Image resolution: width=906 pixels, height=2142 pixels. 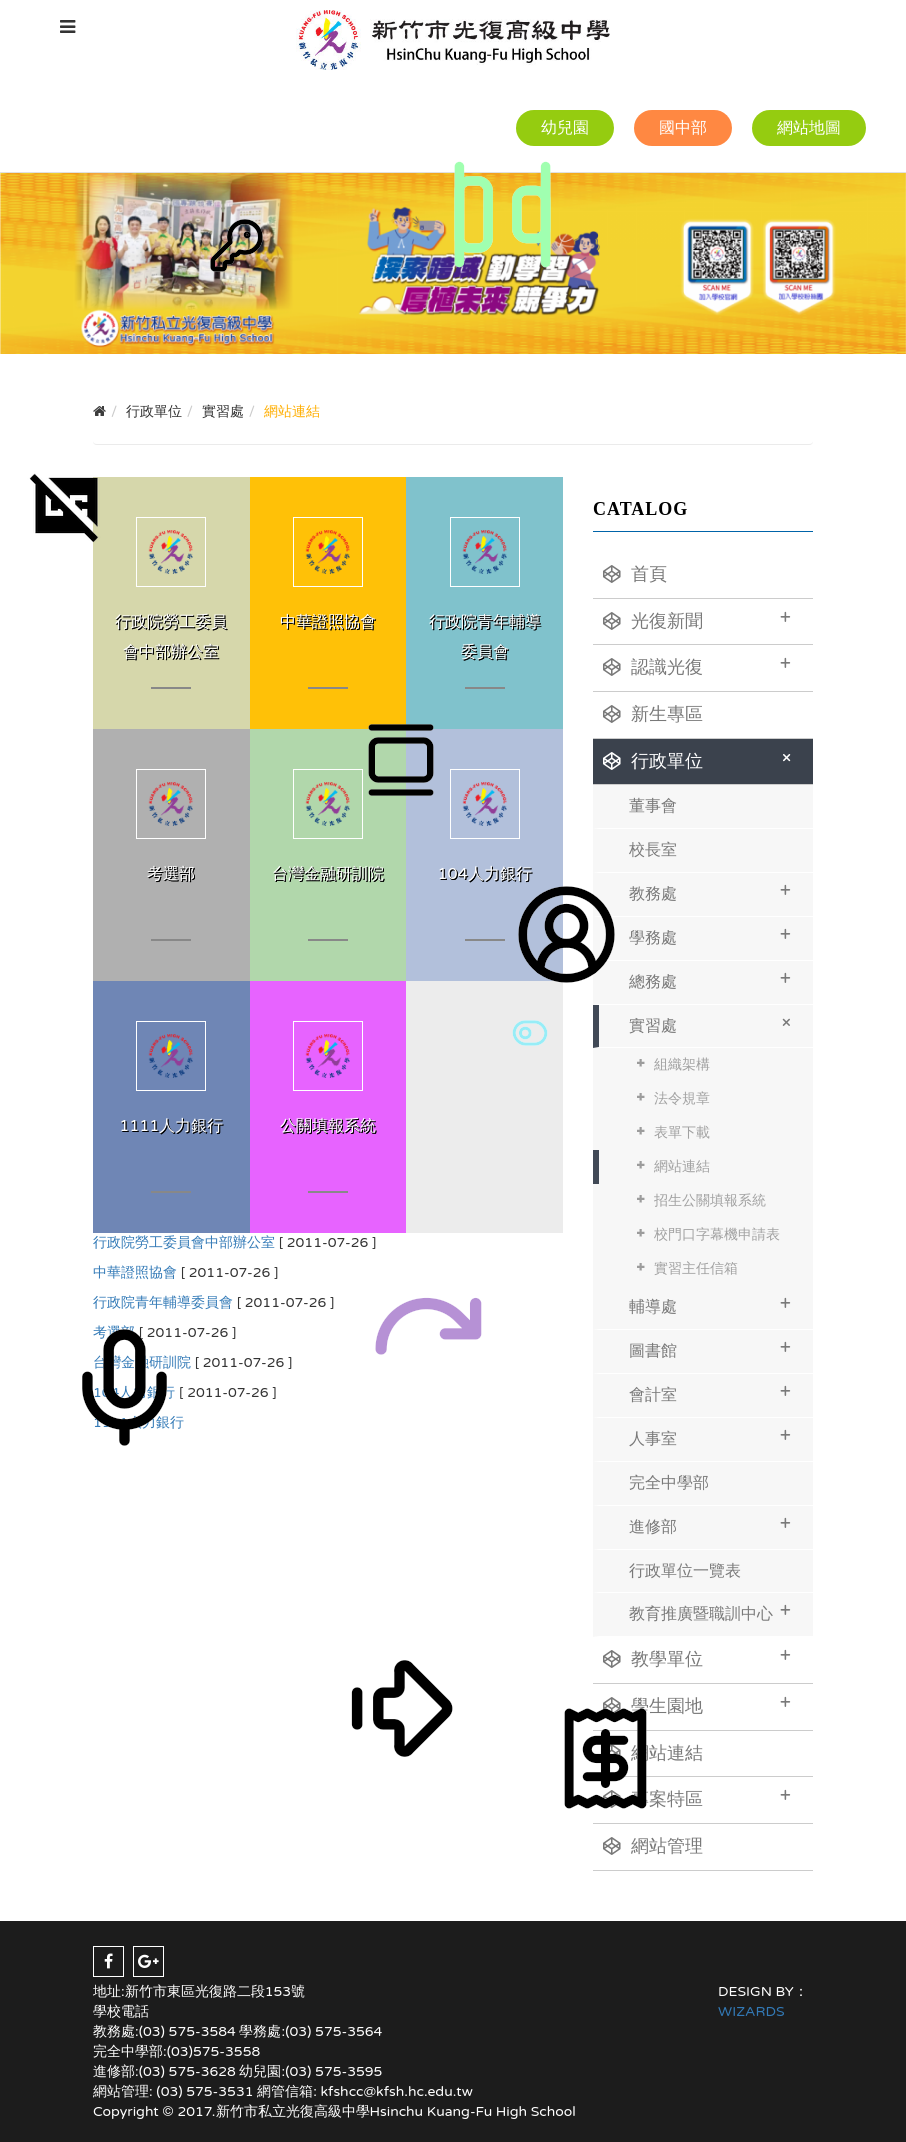 What do you see at coordinates (502, 214) in the screenshot?
I see `distribute elements with equal horizontal spacing` at bounding box center [502, 214].